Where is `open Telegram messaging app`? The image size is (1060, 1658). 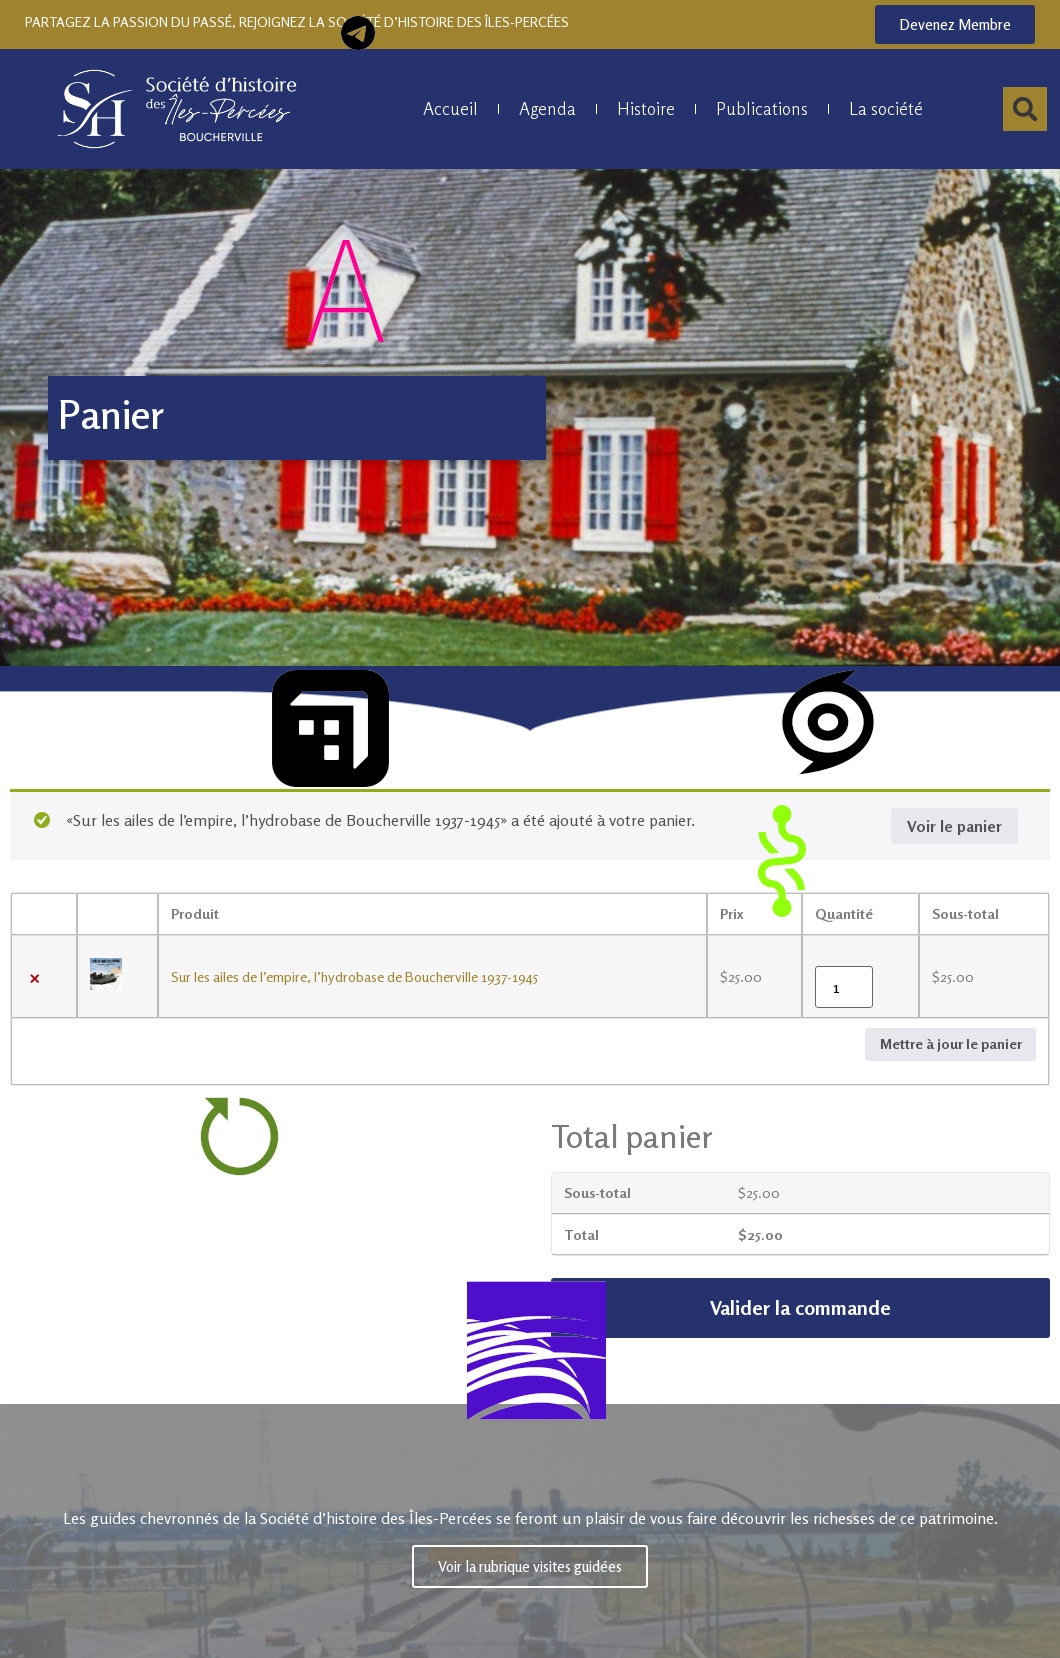
open Telegram messaging app is located at coordinates (358, 33).